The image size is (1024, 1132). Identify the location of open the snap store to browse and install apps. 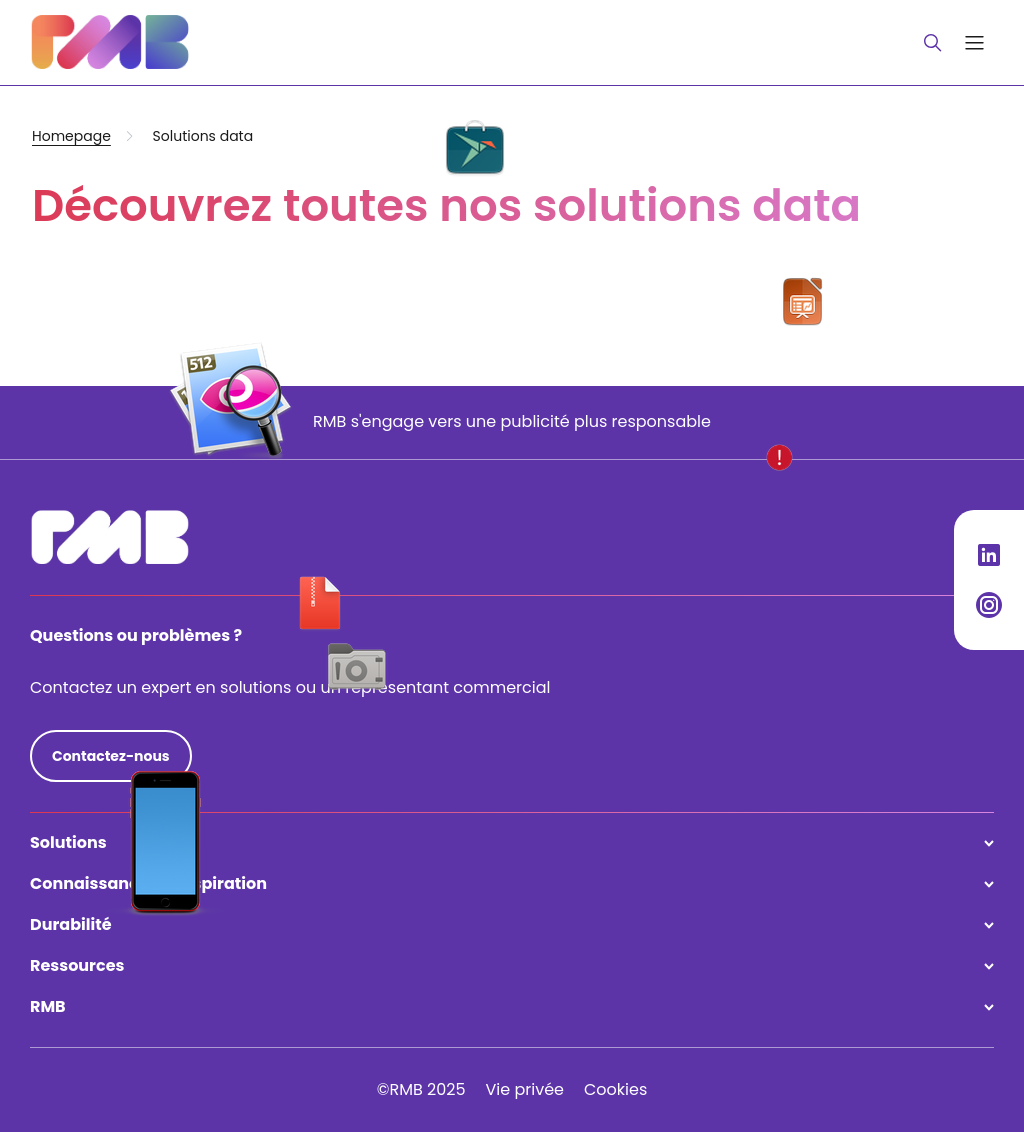
(475, 150).